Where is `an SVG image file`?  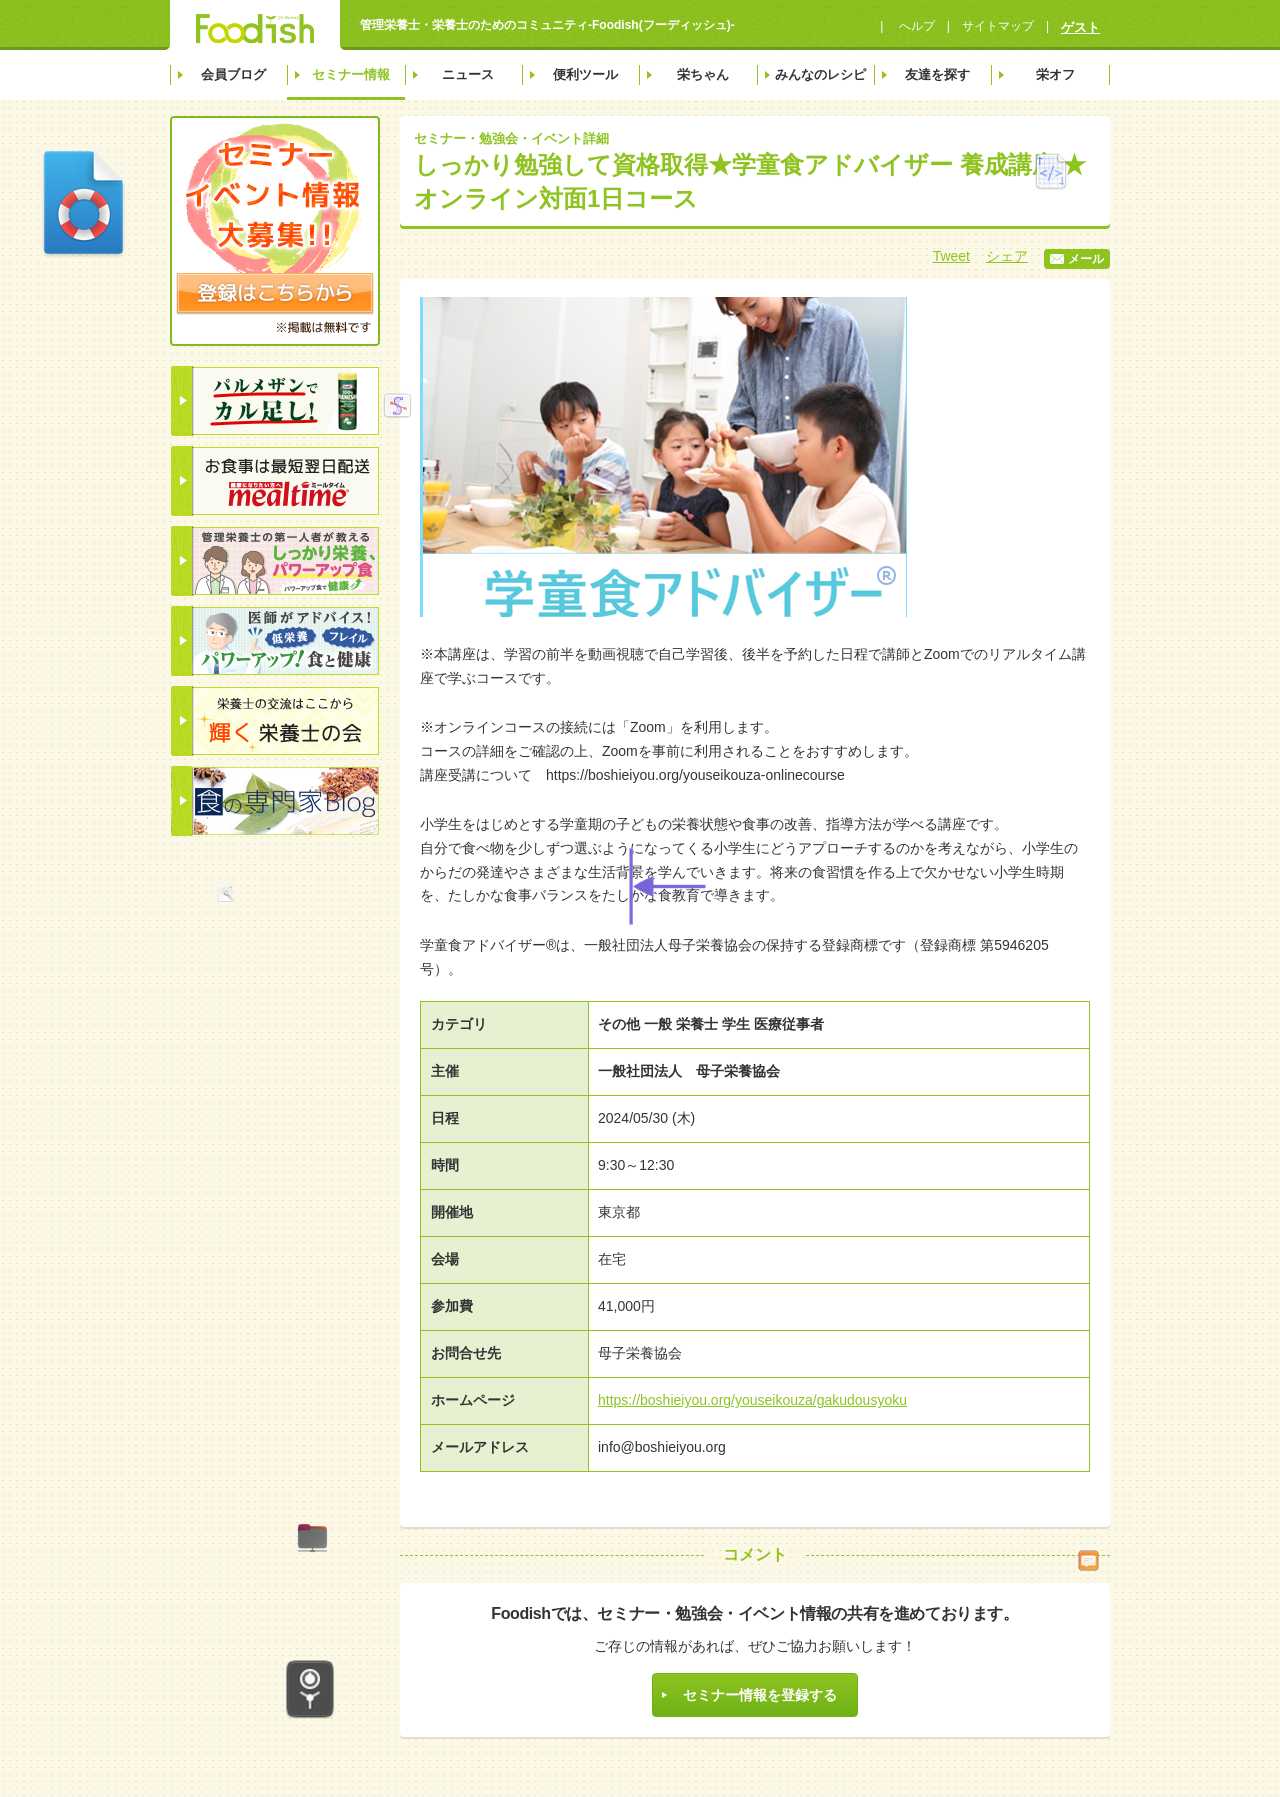
an SVG image file is located at coordinates (397, 404).